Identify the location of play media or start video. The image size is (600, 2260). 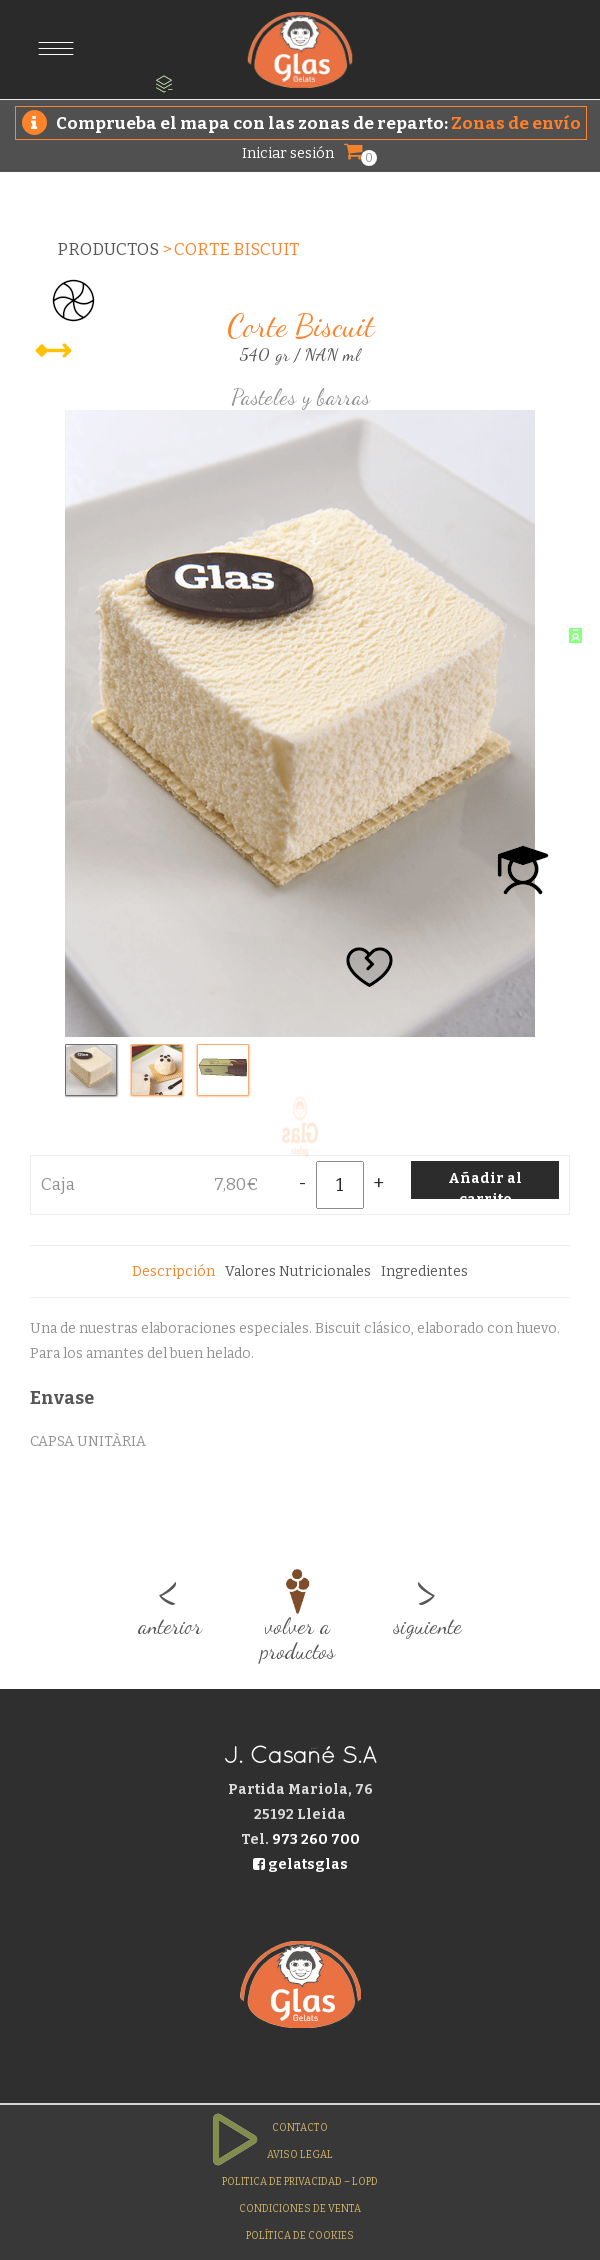
(229, 2139).